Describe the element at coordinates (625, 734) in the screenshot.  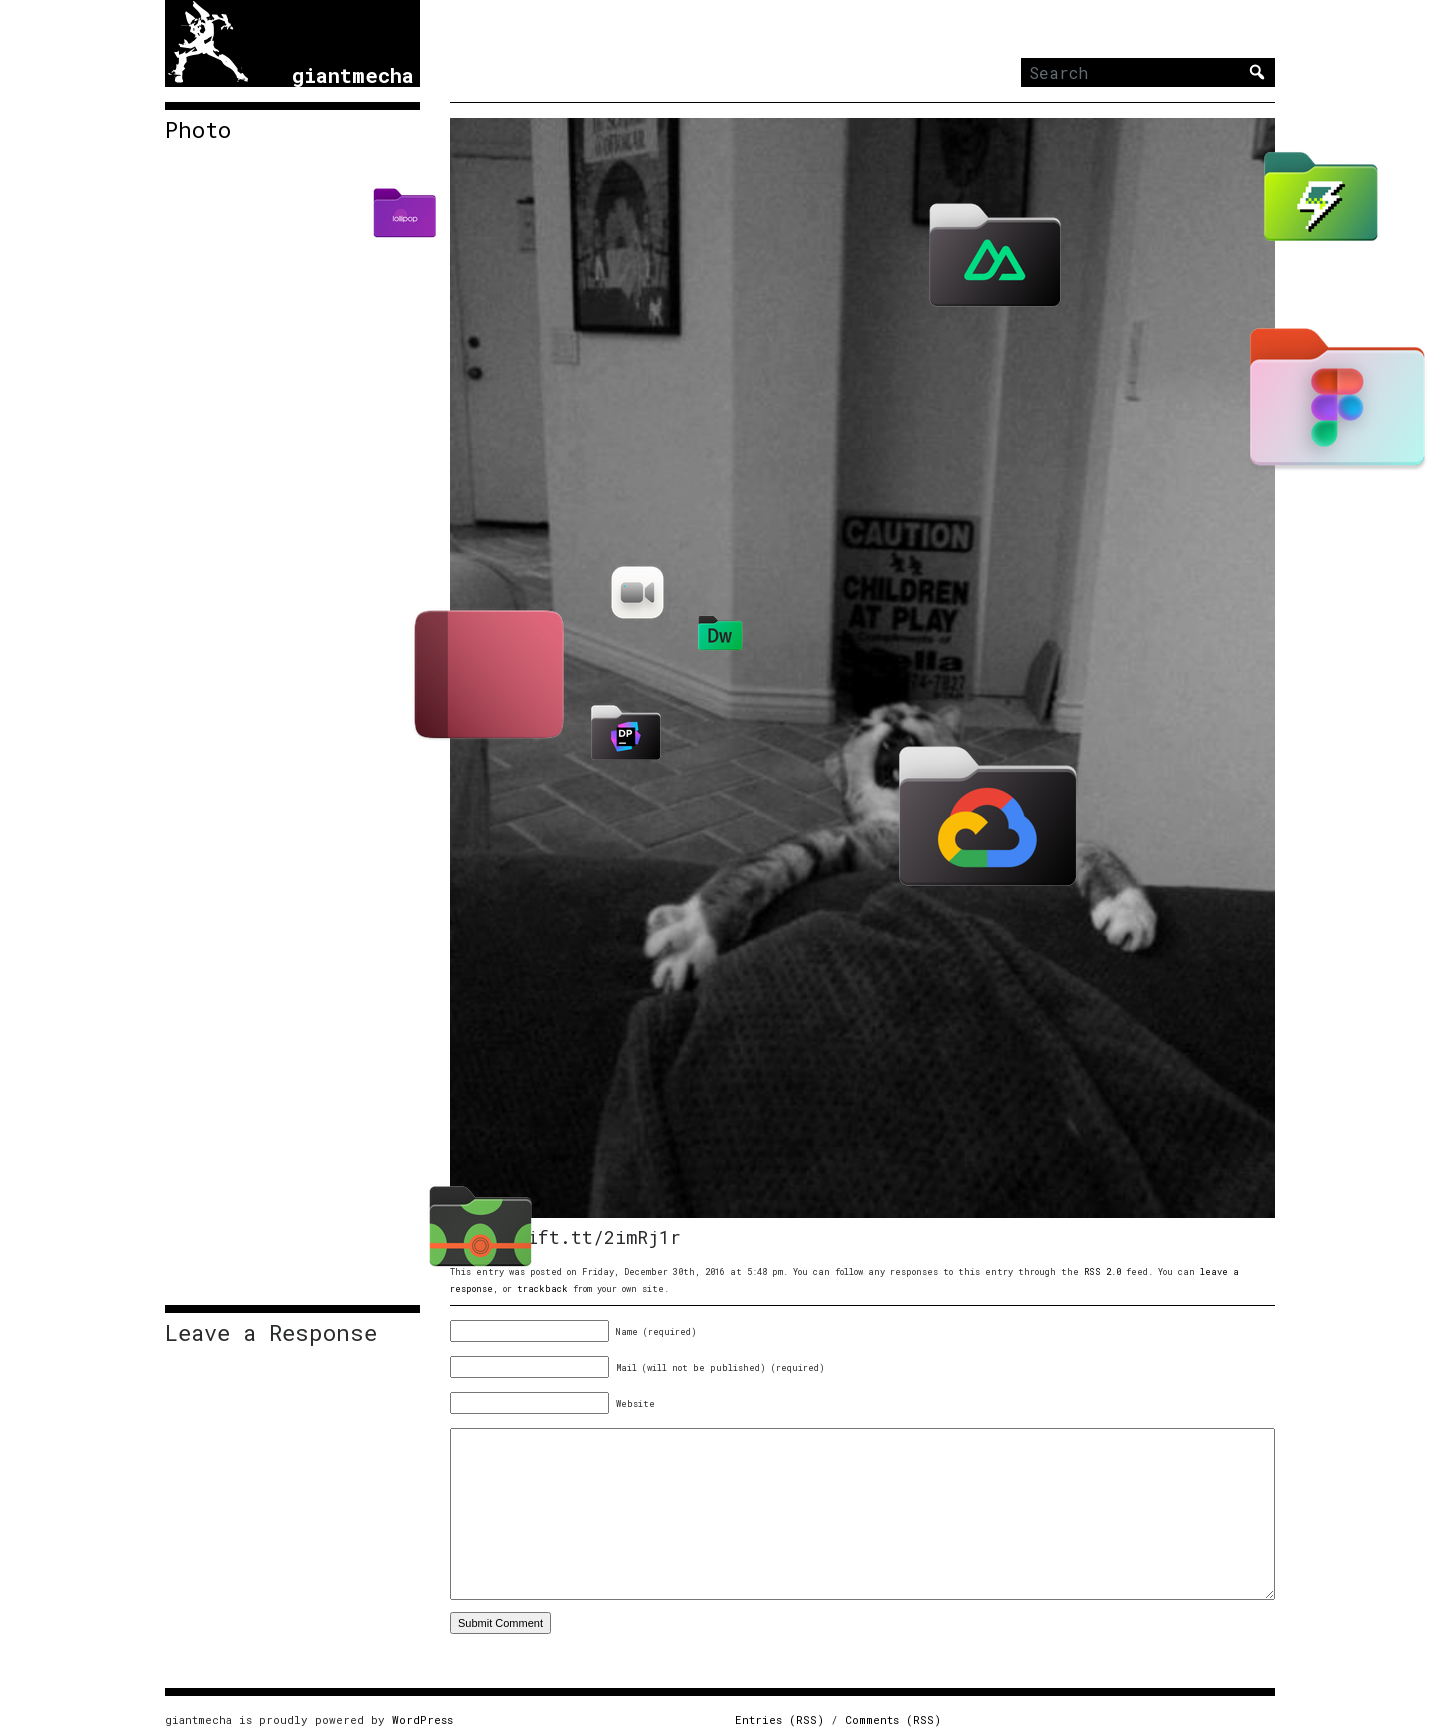
I see `open folder containing JetBrains dotPeek projects` at that location.